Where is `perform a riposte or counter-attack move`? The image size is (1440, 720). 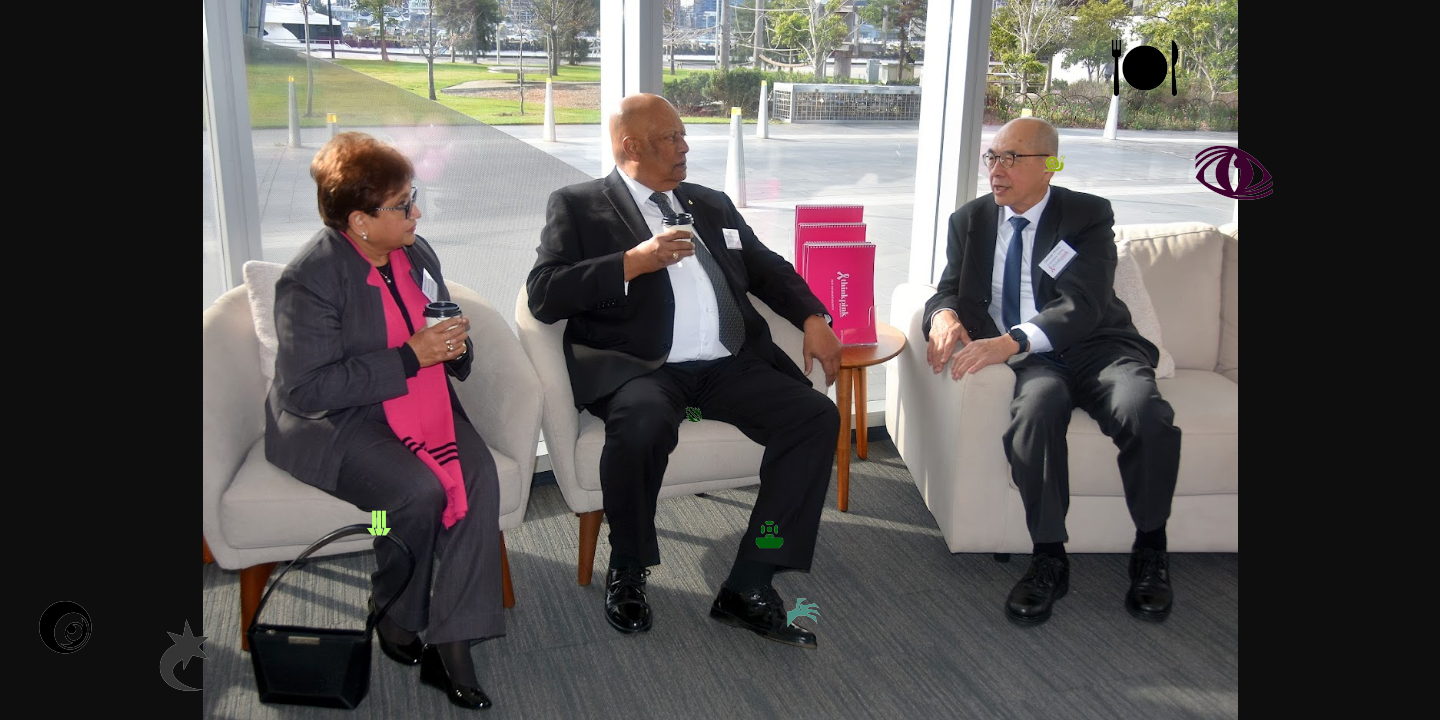
perform a riposte or counter-attack move is located at coordinates (185, 655).